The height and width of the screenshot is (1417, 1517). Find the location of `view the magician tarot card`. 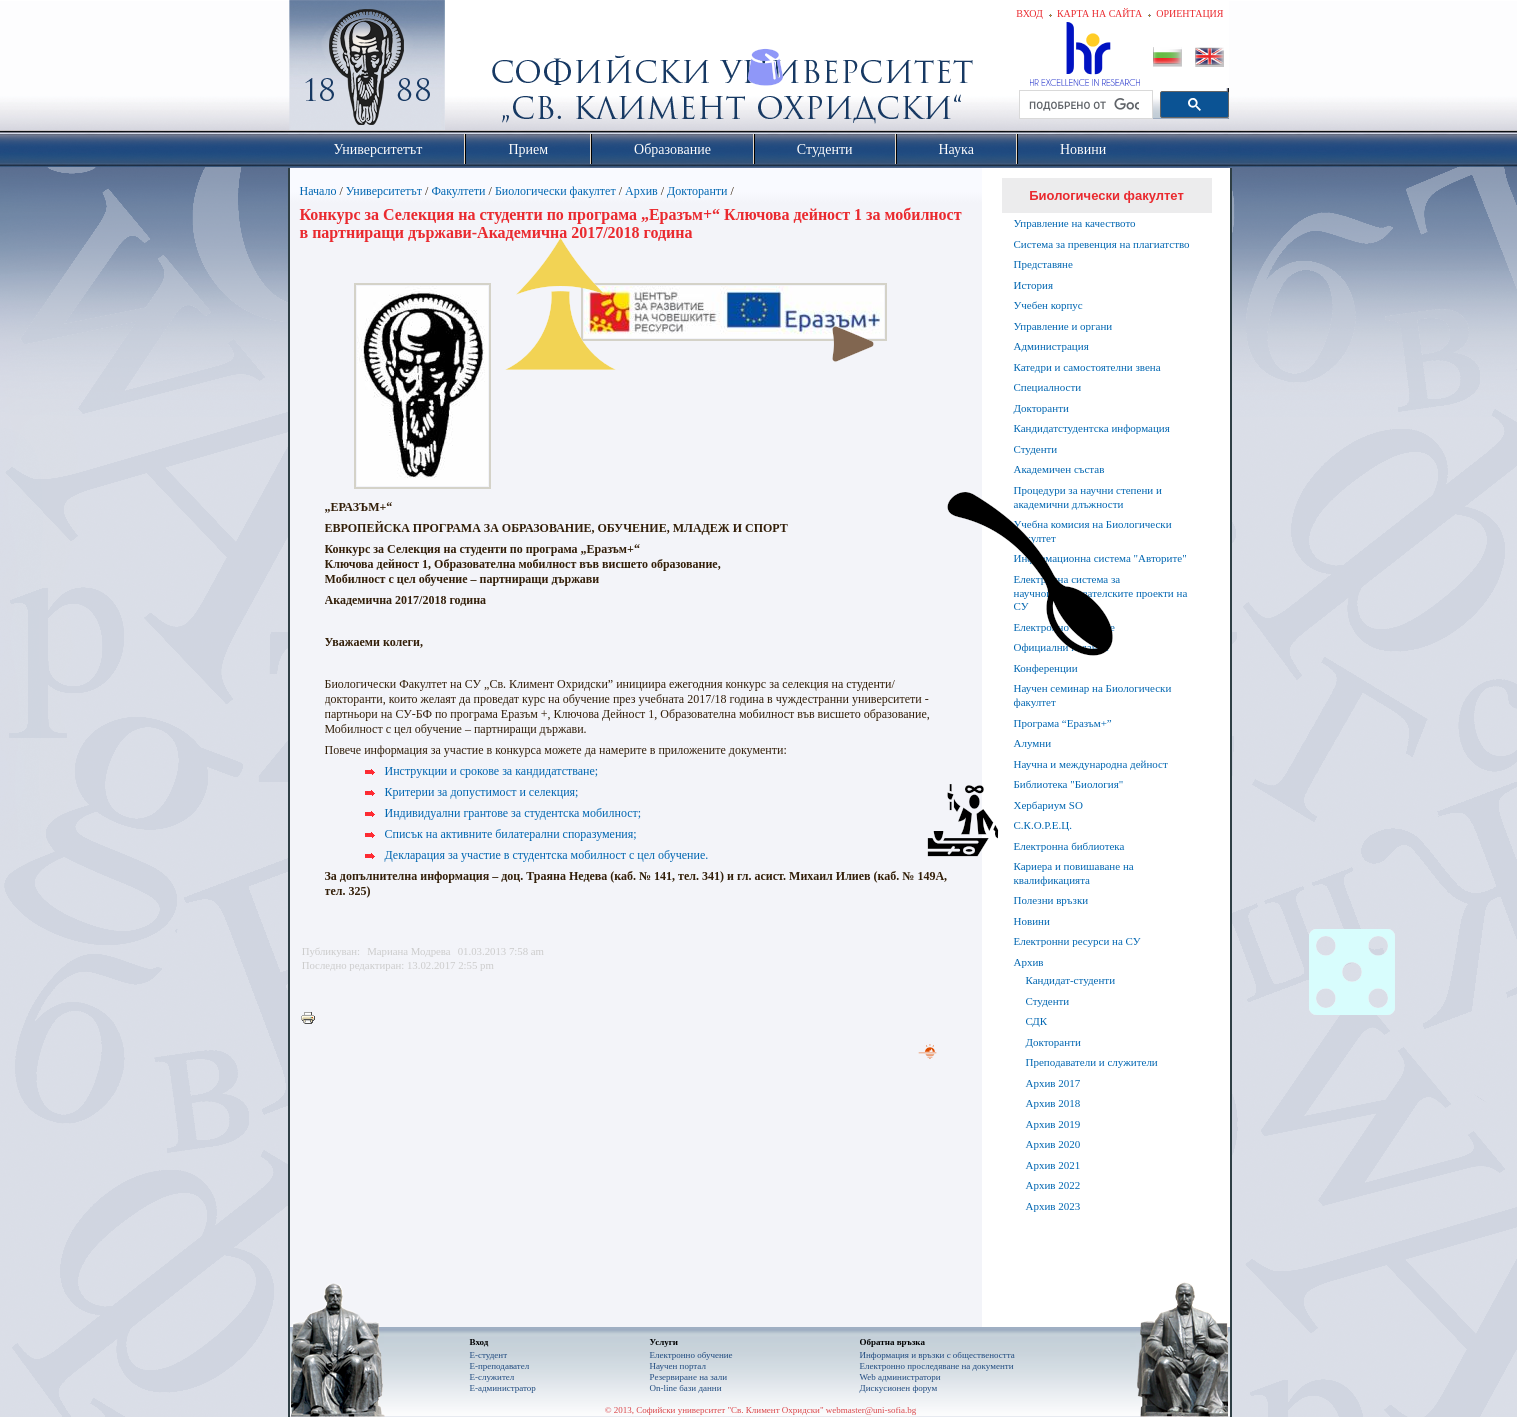

view the magician tarot card is located at coordinates (963, 820).